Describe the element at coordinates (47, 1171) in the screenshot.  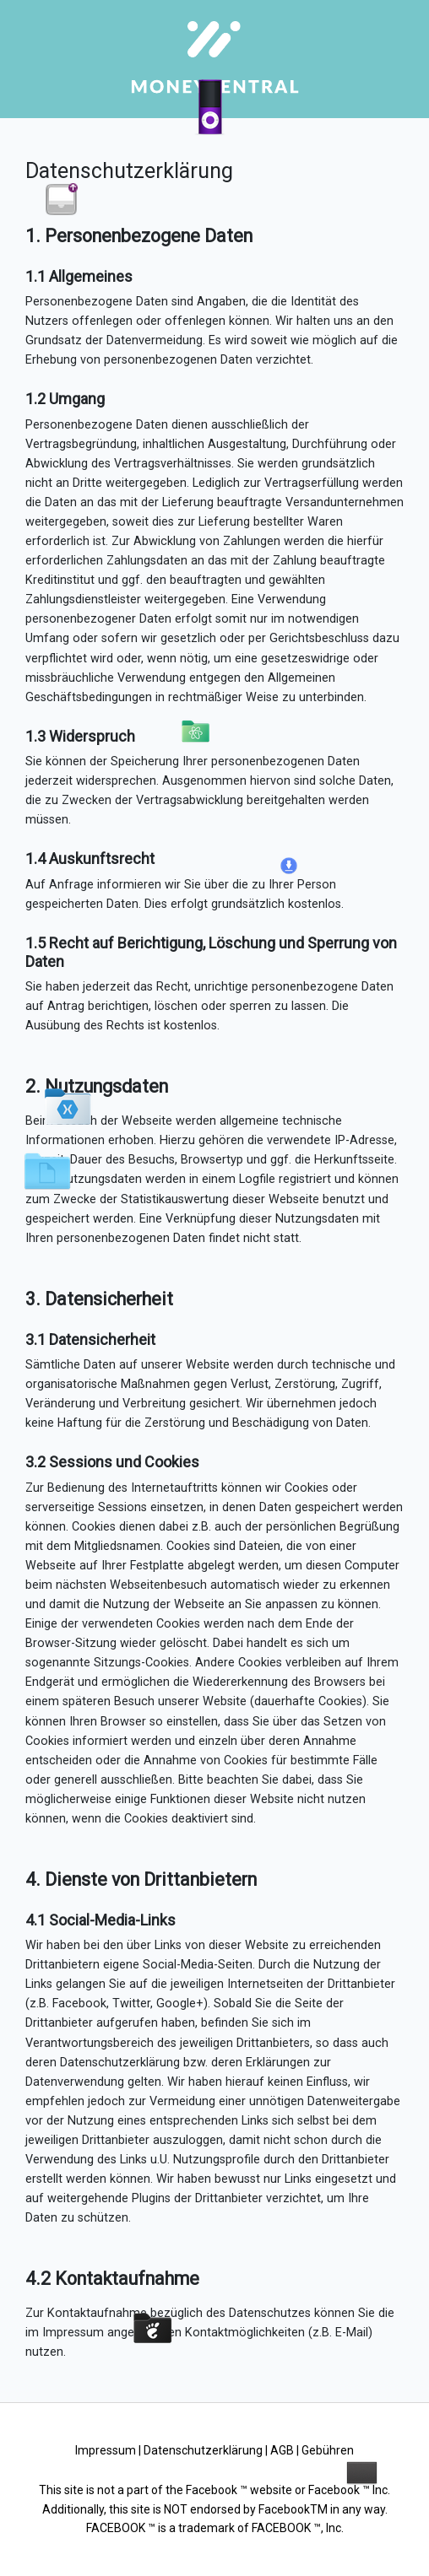
I see `open your documents folder` at that location.